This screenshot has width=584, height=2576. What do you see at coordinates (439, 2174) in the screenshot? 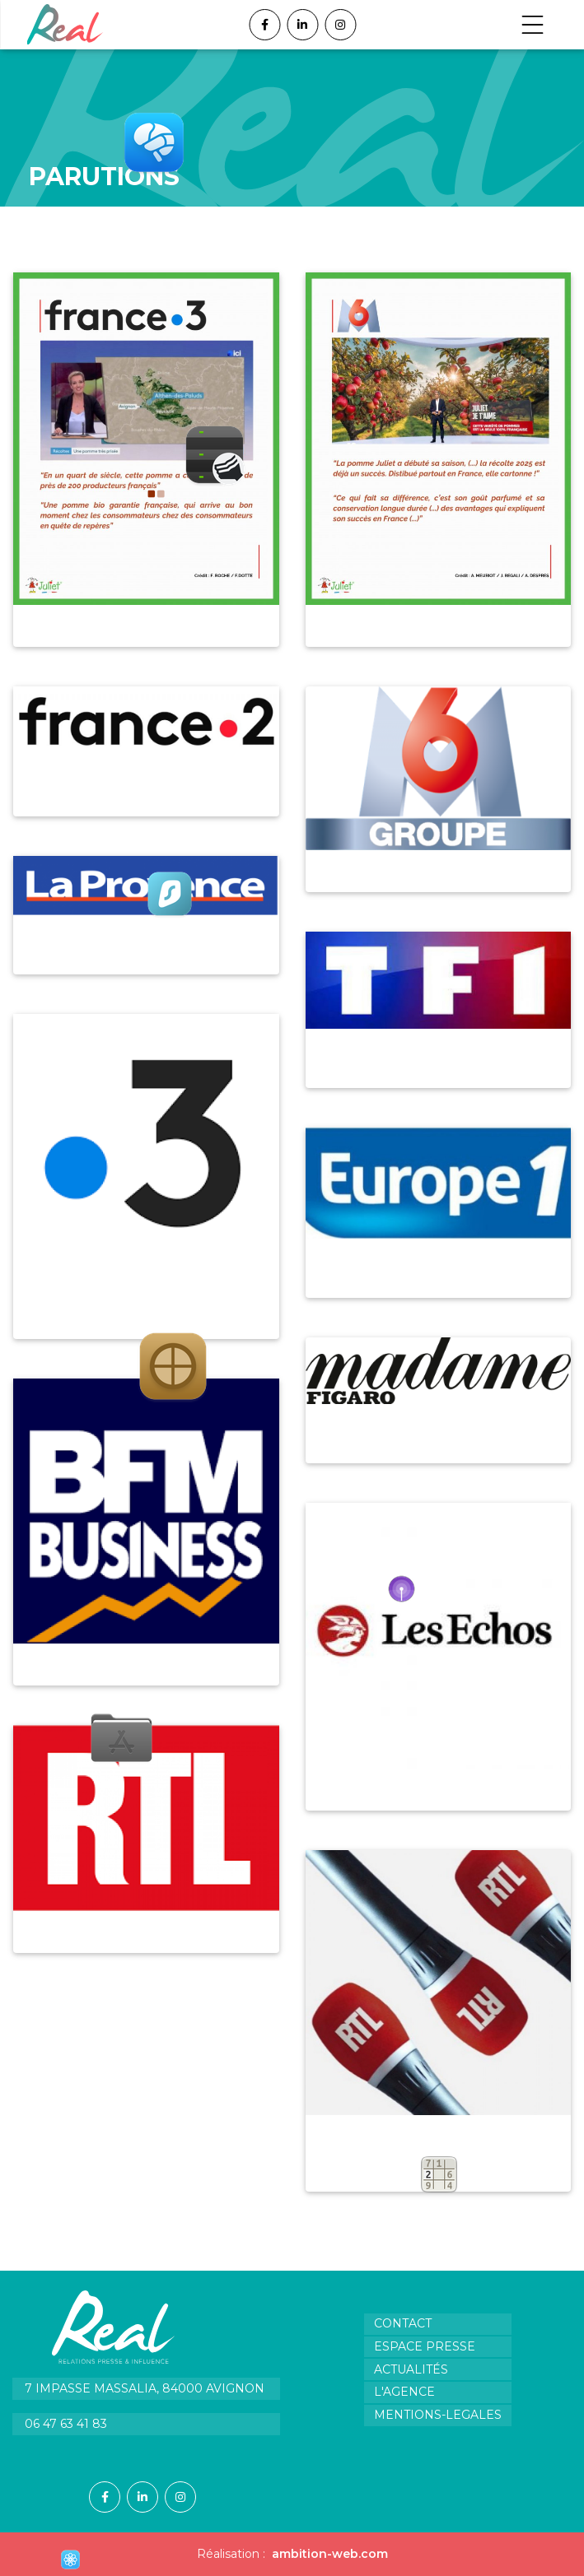
I see `launch gnome sudoku puzzle game` at bounding box center [439, 2174].